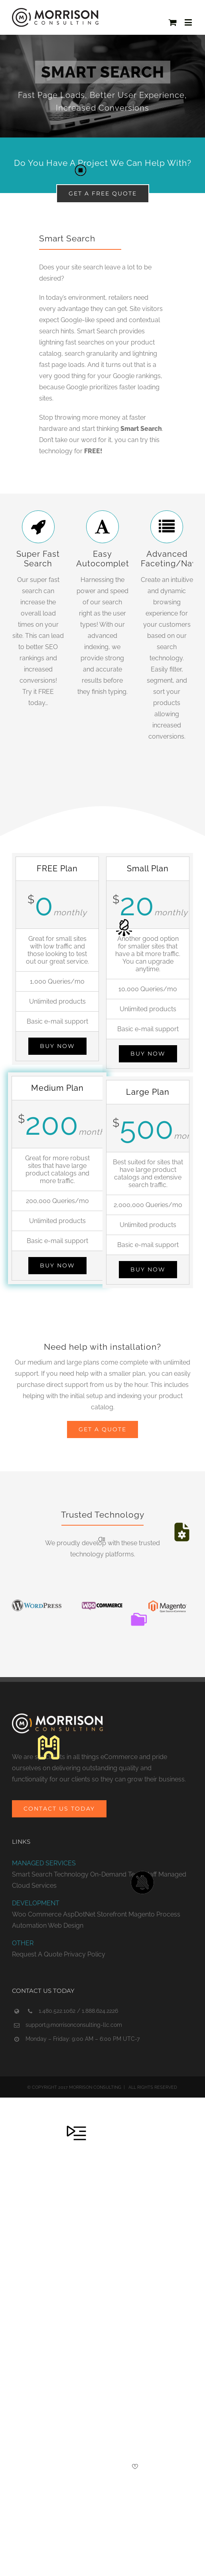 The image size is (205, 2576). Describe the element at coordinates (124, 928) in the screenshot. I see `access campfire or outdoor activity features` at that location.